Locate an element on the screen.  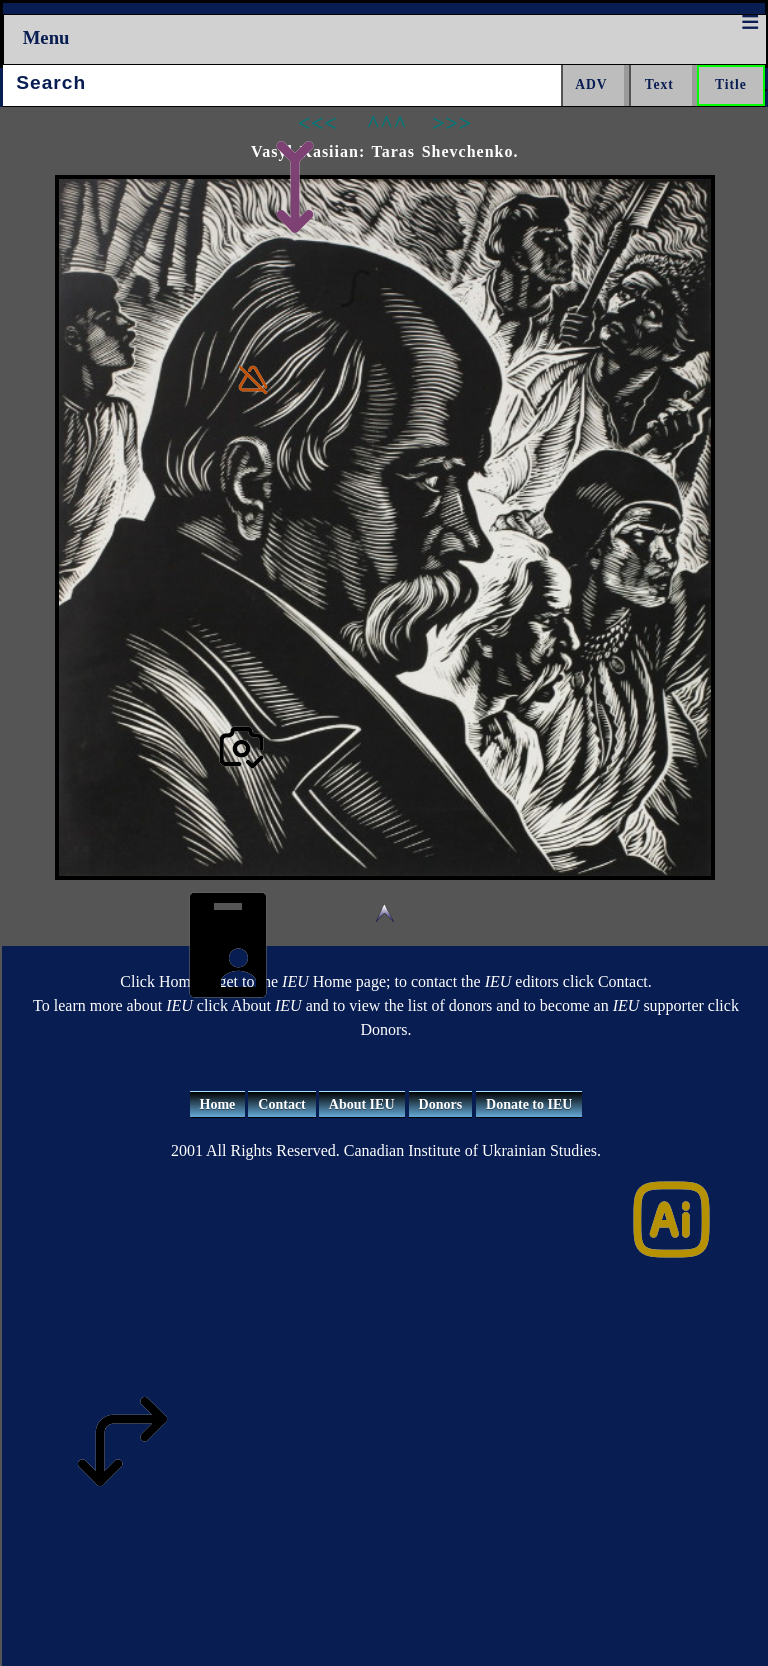
photo successfully uploaded or verified is located at coordinates (241, 746).